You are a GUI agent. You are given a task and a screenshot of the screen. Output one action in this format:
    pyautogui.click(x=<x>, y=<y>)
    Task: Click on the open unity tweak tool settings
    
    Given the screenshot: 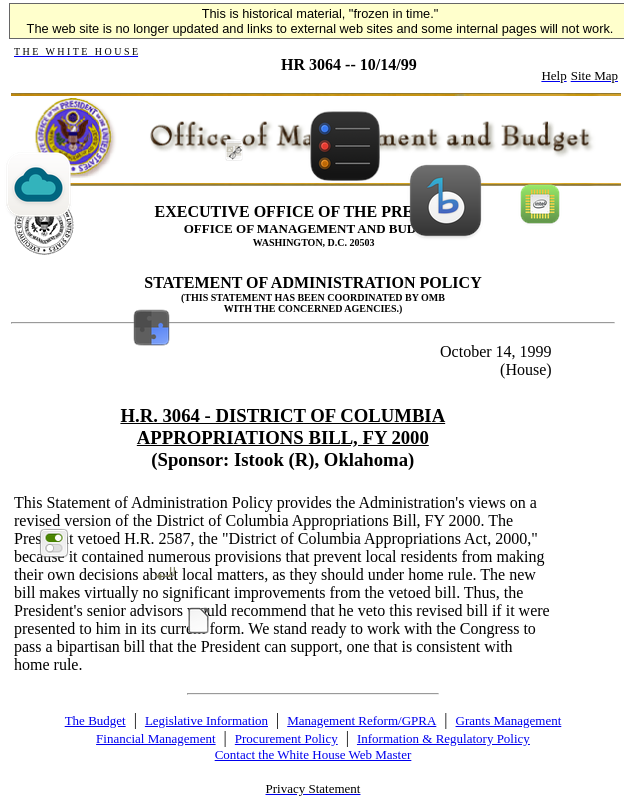 What is the action you would take?
    pyautogui.click(x=54, y=543)
    